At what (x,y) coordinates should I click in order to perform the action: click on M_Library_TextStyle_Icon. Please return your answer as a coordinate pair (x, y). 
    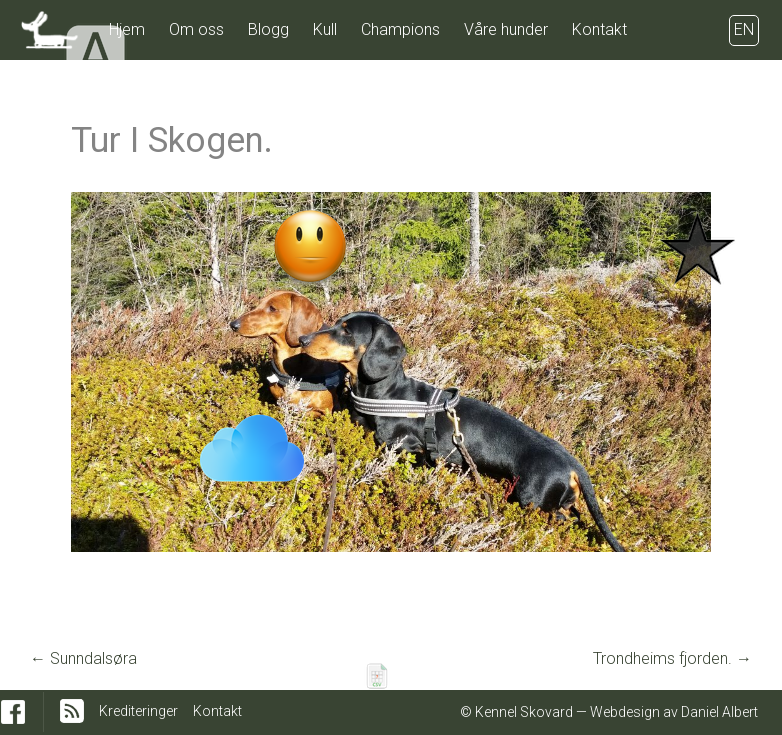
    Looking at the image, I should click on (95, 54).